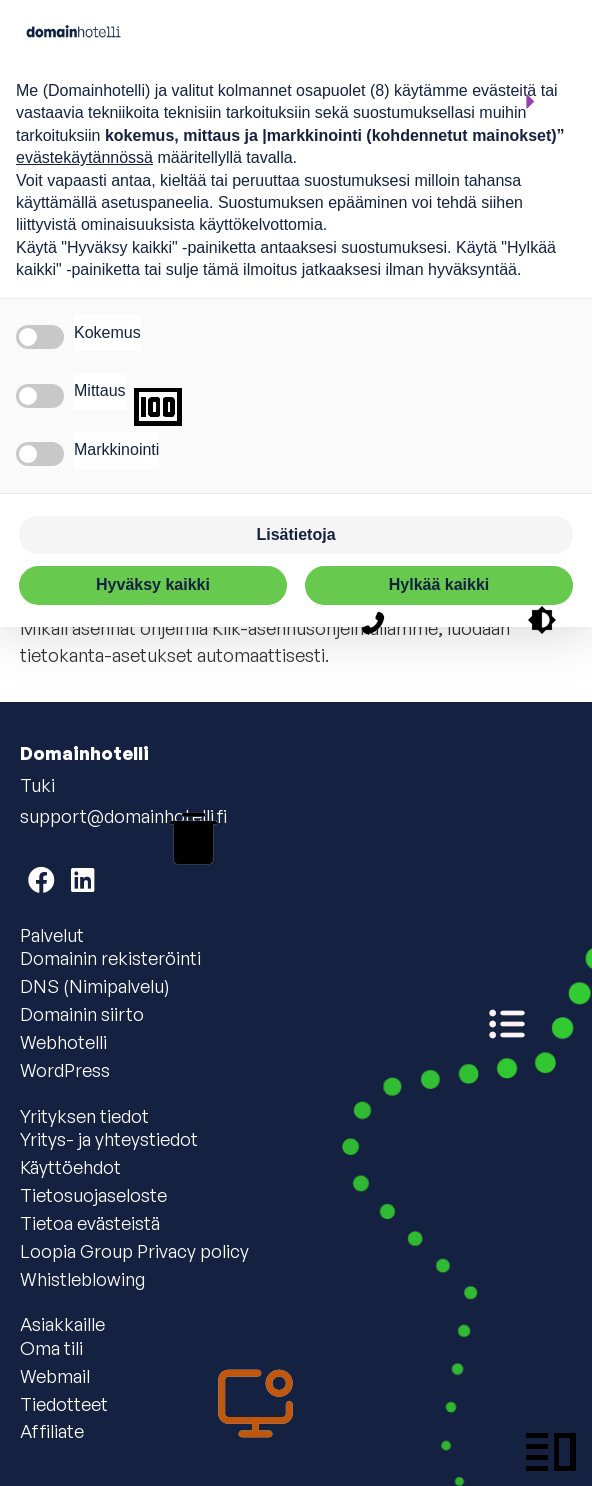 The width and height of the screenshot is (592, 1486). Describe the element at coordinates (158, 407) in the screenshot. I see `view currency or monetary information` at that location.